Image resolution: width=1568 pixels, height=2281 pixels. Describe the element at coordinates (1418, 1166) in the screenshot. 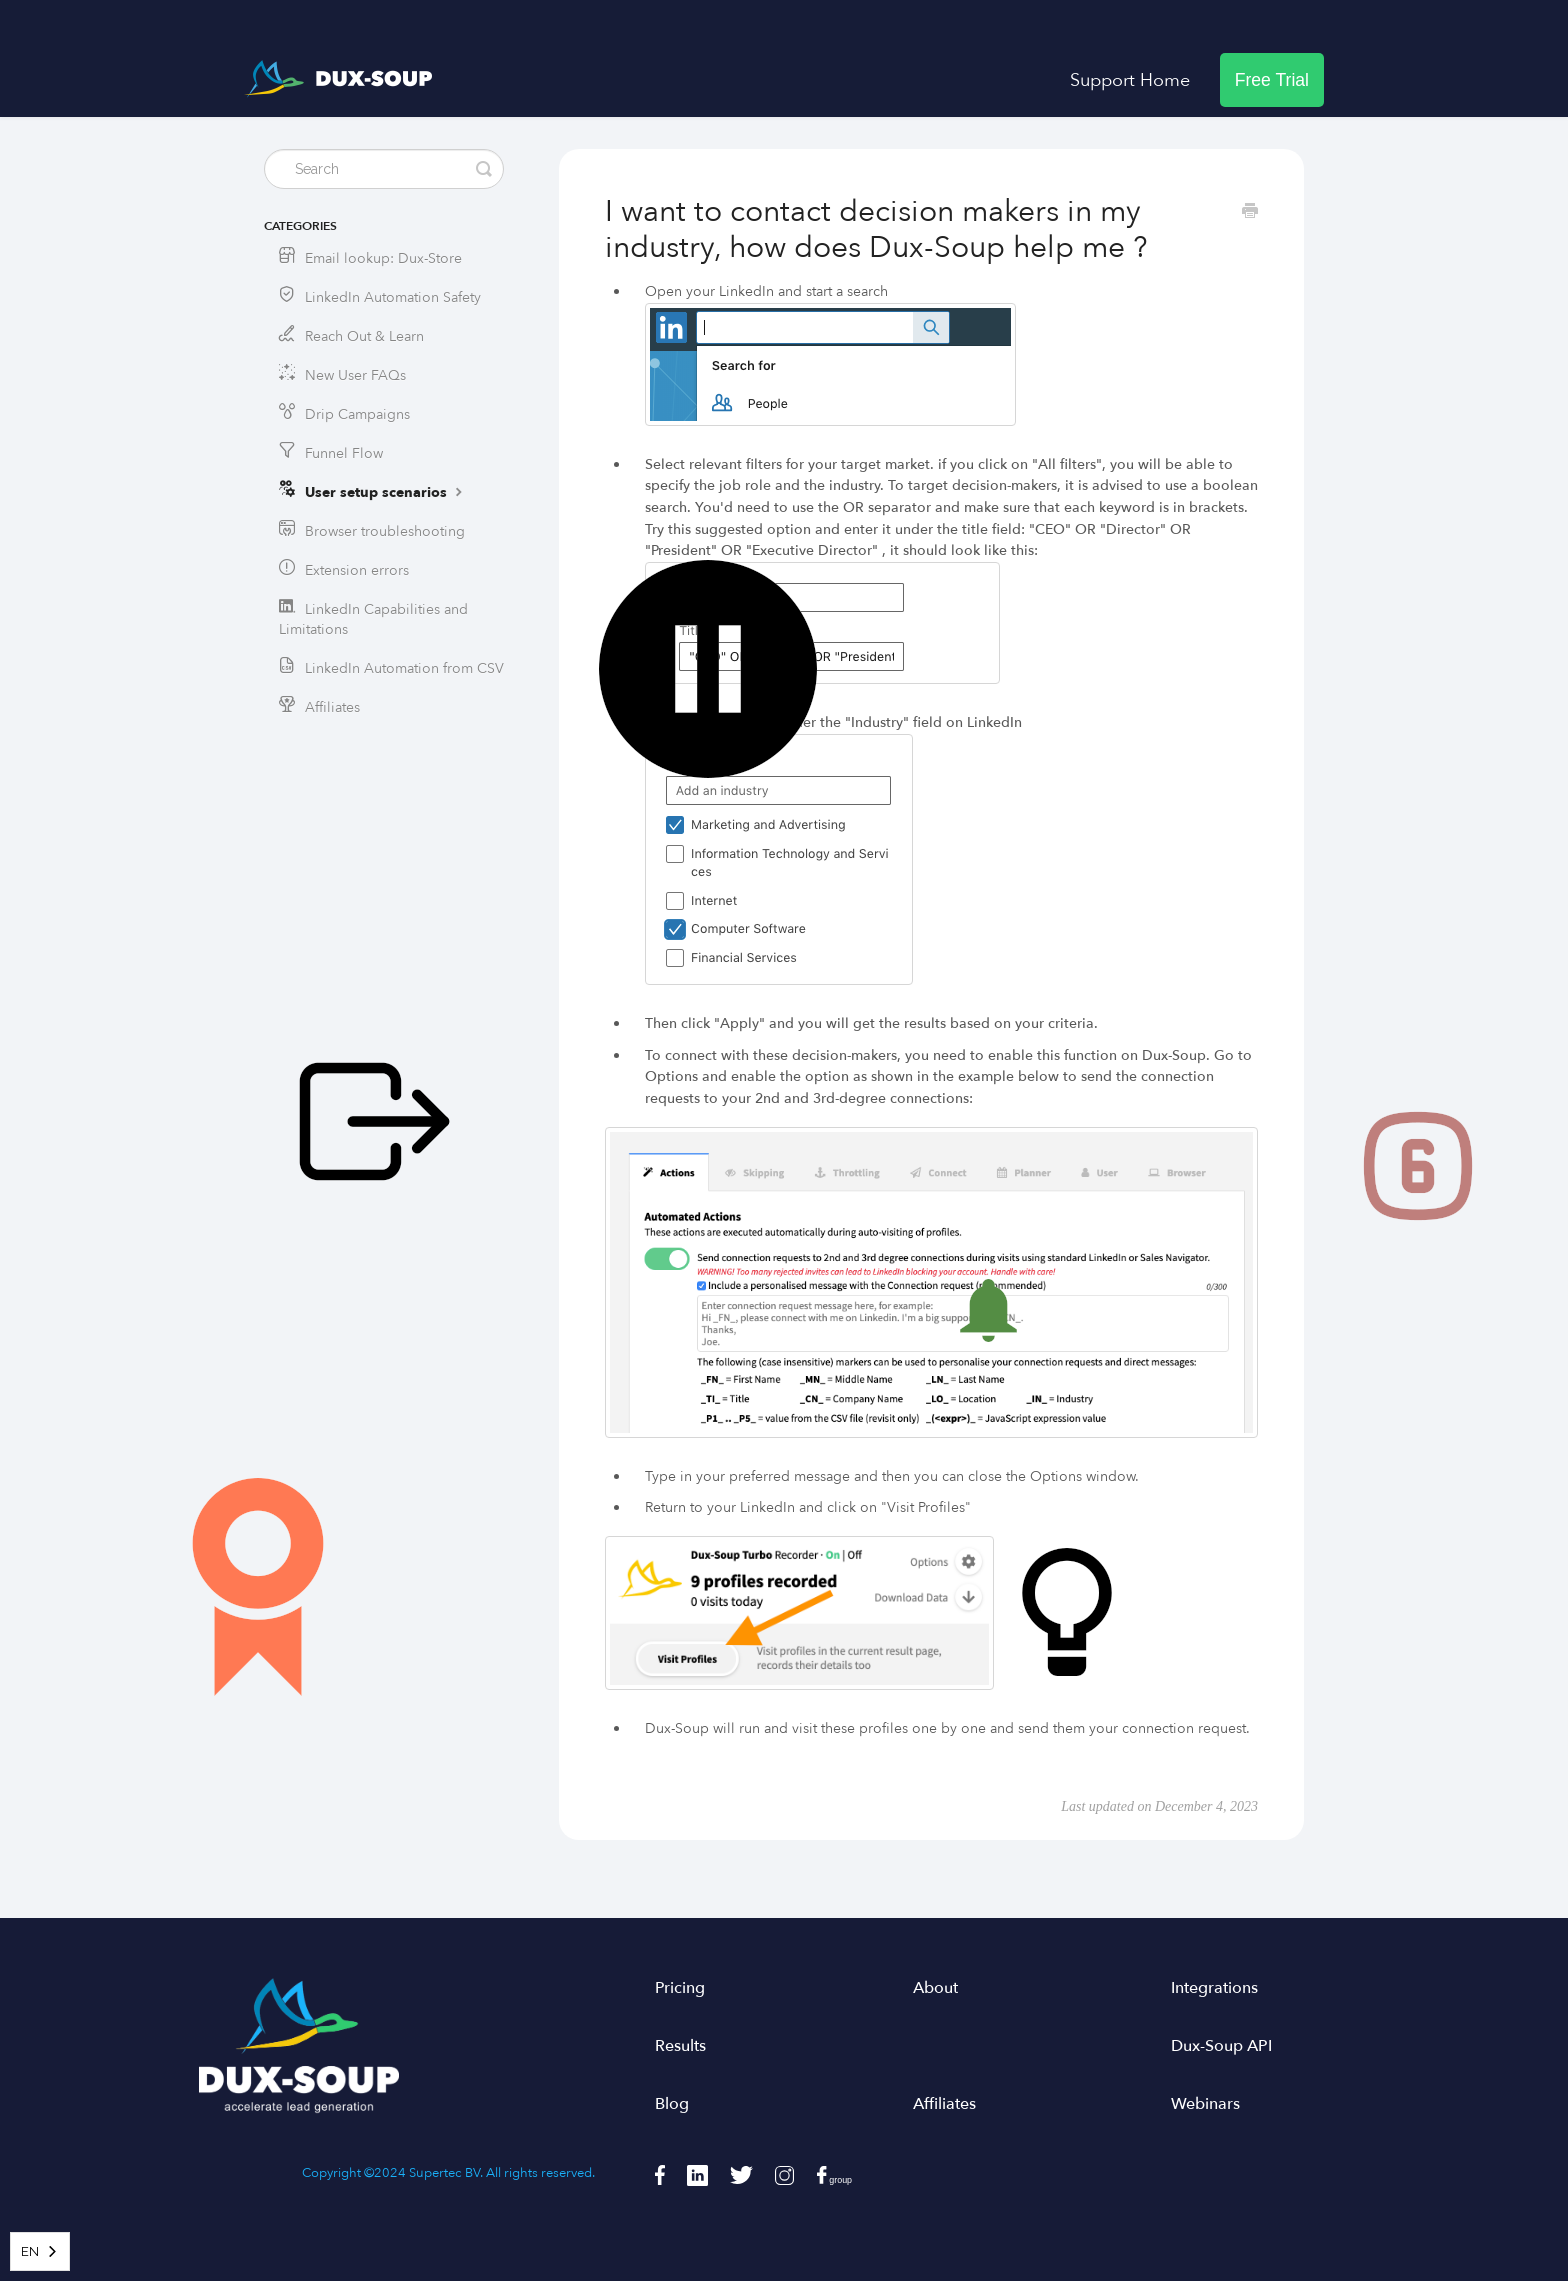

I see `indicates step 6 in a multi-step process` at that location.